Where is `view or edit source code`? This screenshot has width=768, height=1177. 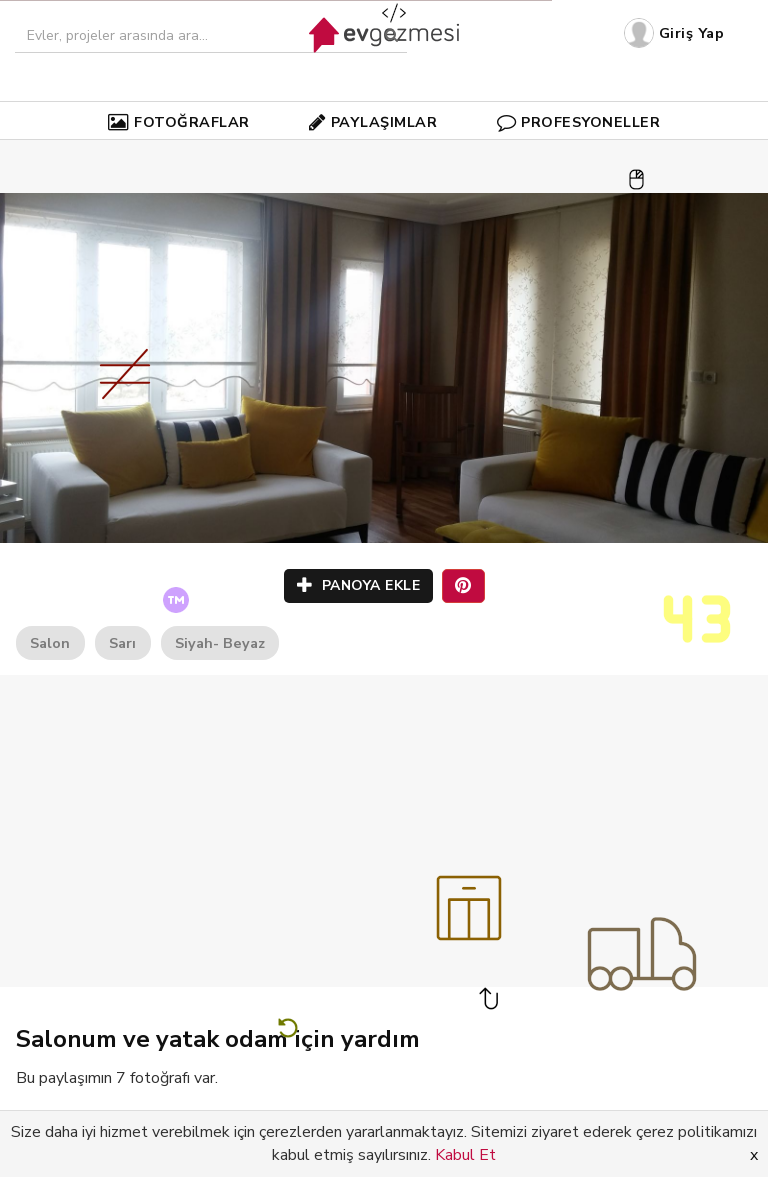 view or edit source code is located at coordinates (394, 13).